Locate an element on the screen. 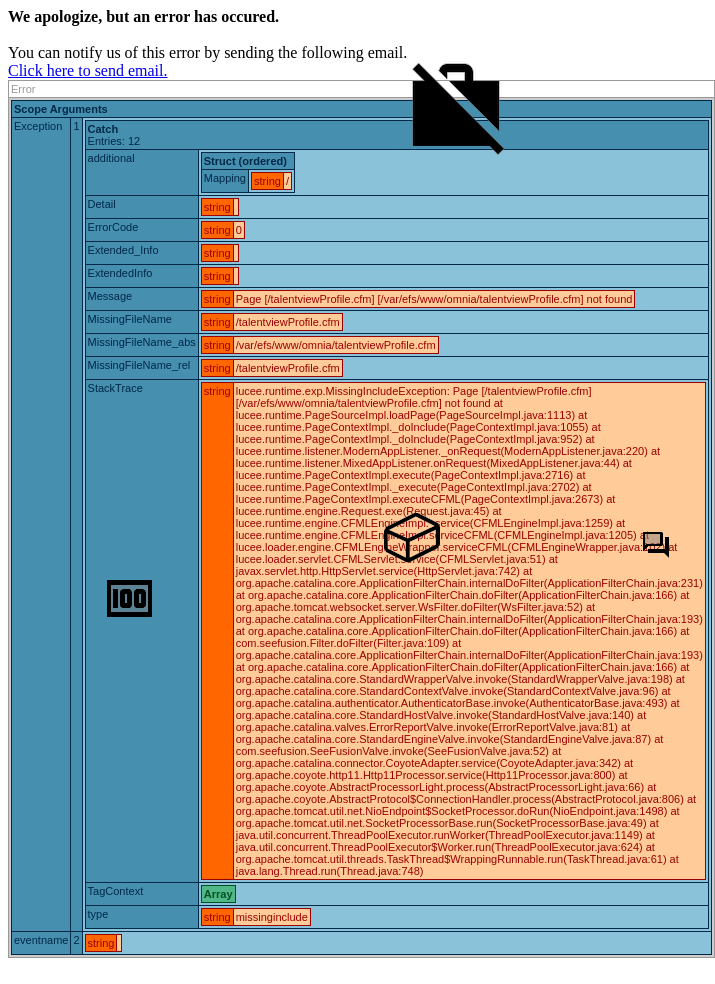  indicates work mode is disabled is located at coordinates (456, 107).